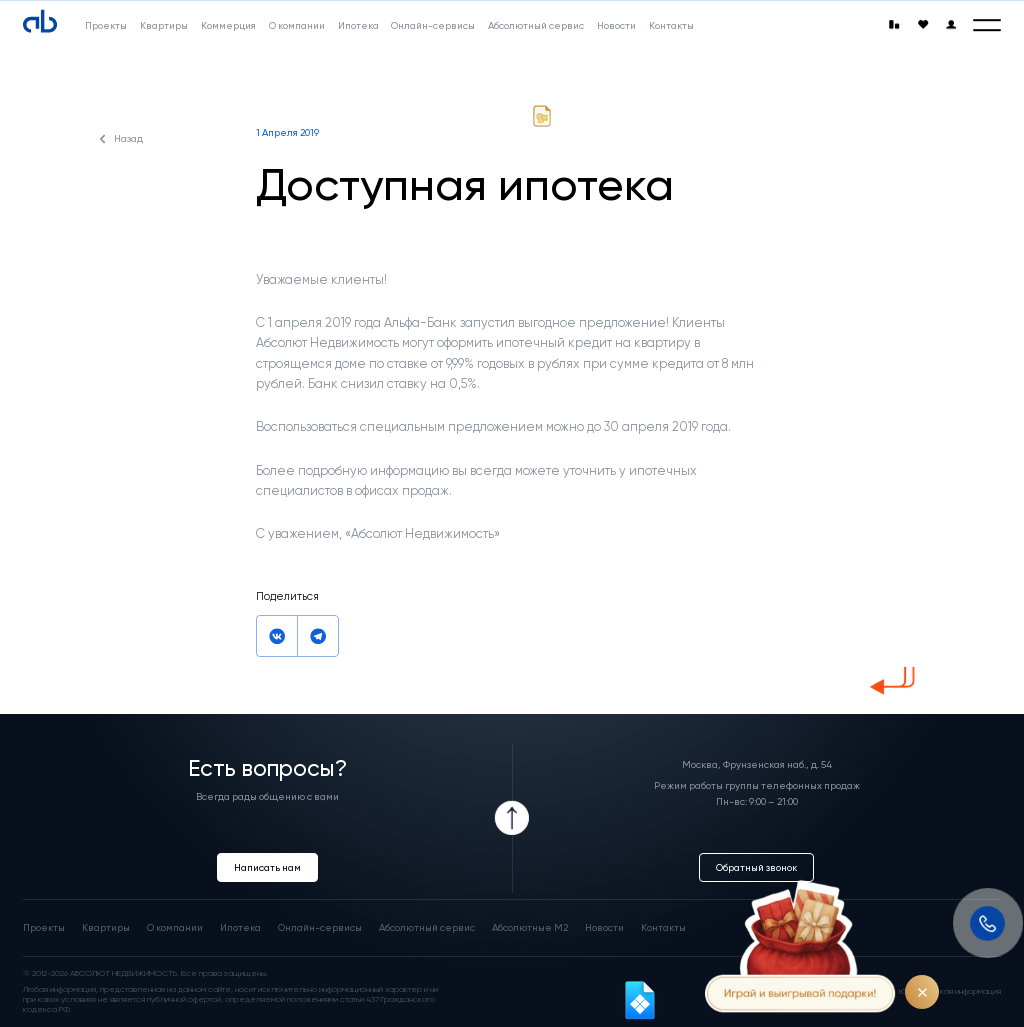 This screenshot has width=1024, height=1027. I want to click on reply to all recipients of an email, so click(891, 680).